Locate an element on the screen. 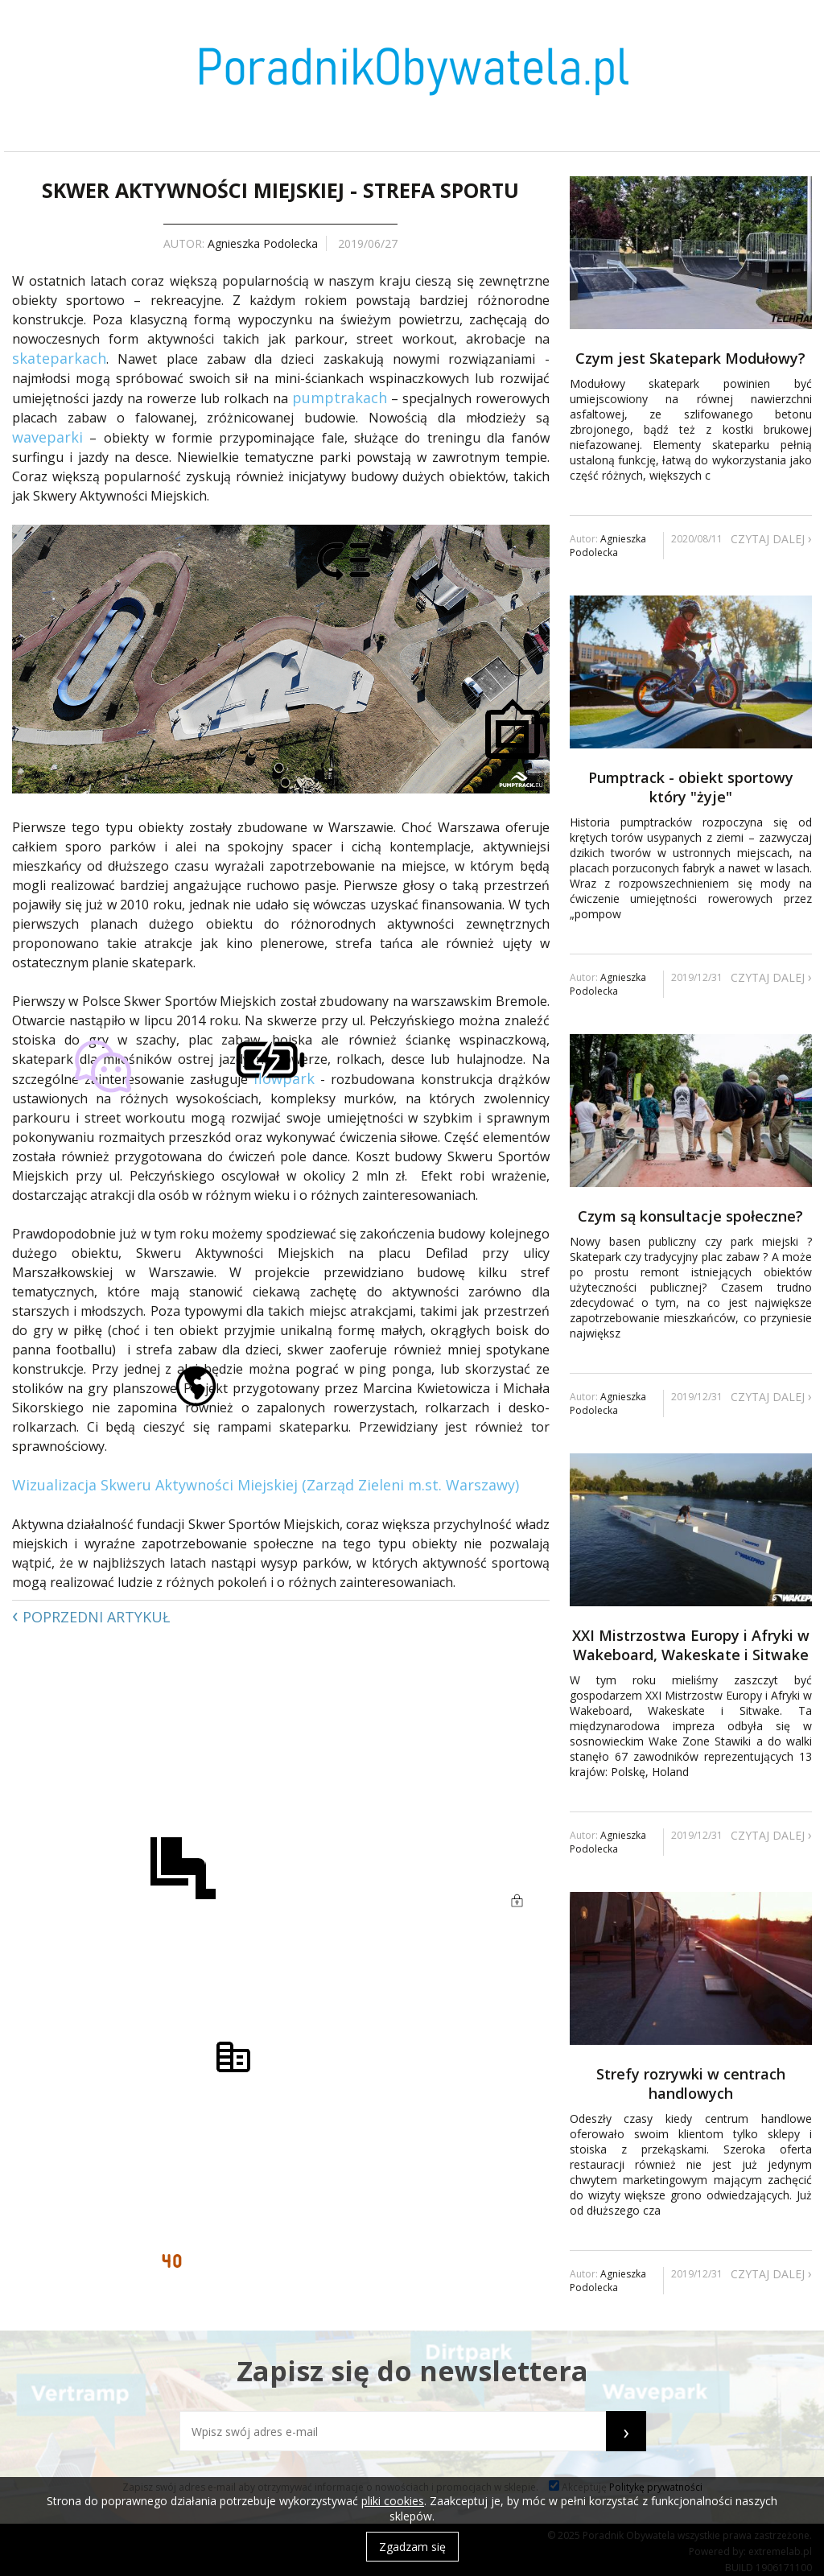  access security or privacy settings is located at coordinates (517, 1901).